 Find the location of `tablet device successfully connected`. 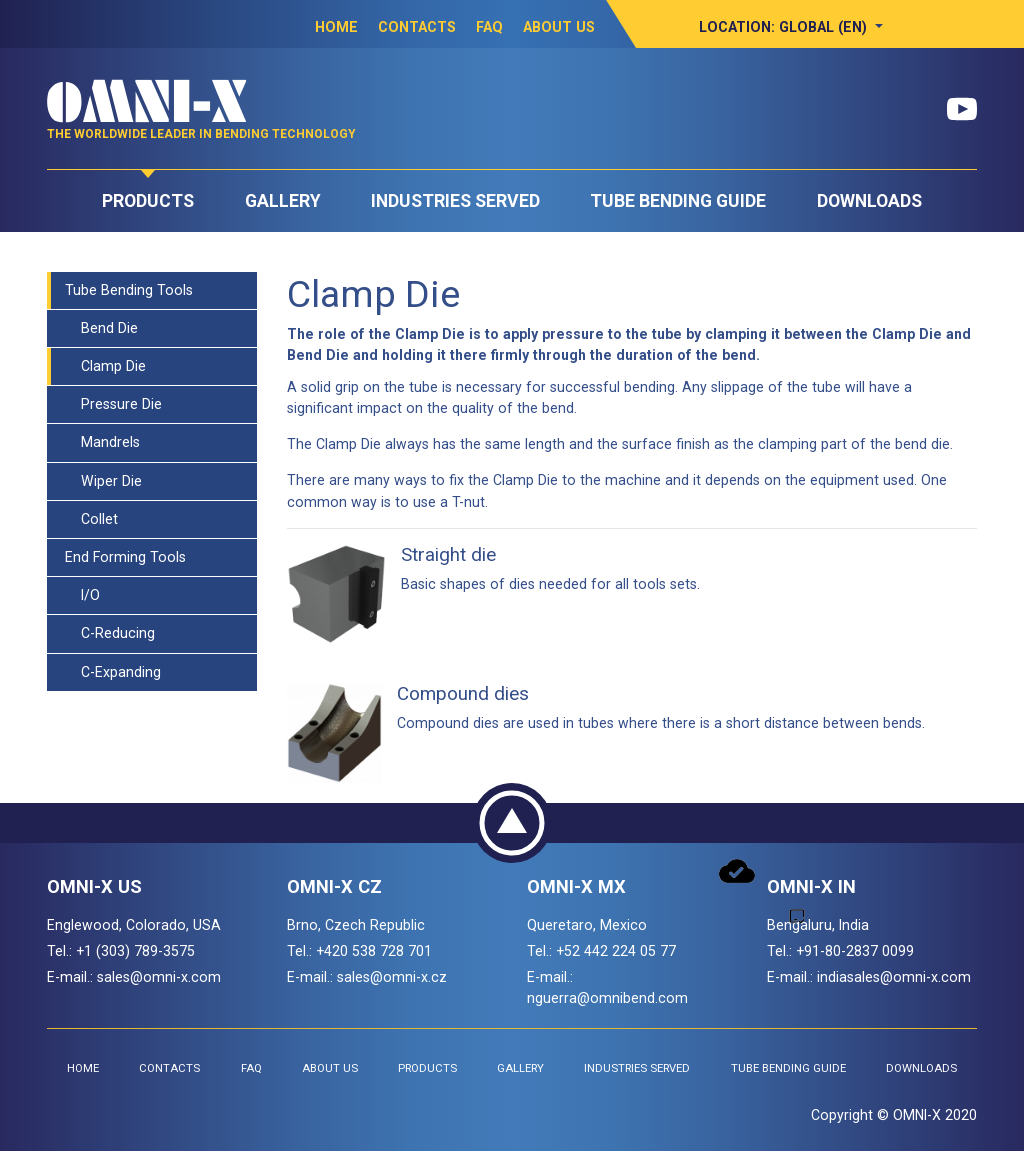

tablet device successfully connected is located at coordinates (797, 916).